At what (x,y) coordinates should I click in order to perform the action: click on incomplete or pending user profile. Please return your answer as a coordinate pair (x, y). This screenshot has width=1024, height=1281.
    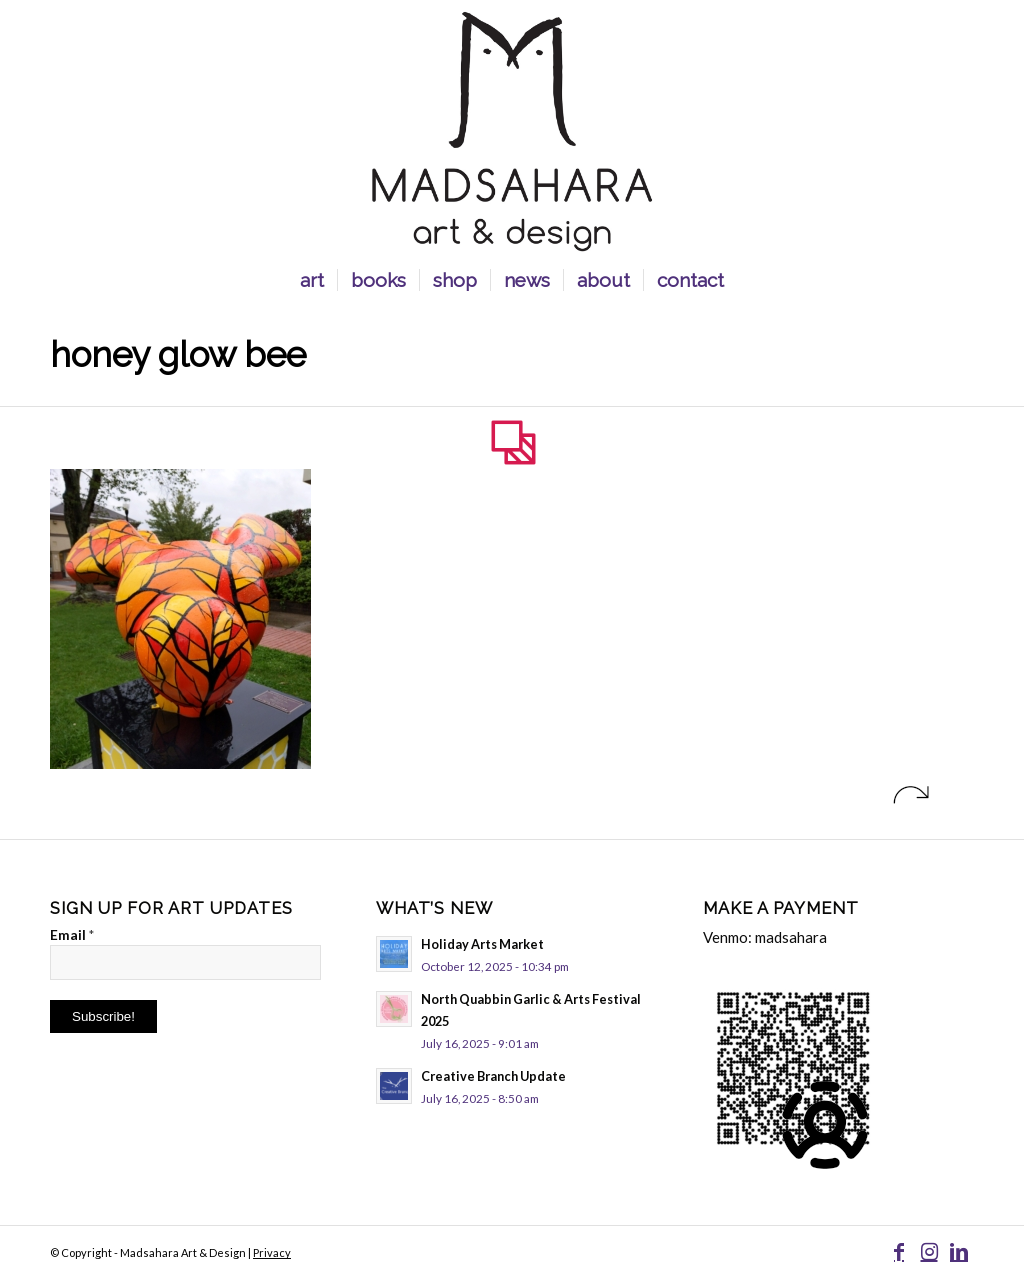
    Looking at the image, I should click on (825, 1125).